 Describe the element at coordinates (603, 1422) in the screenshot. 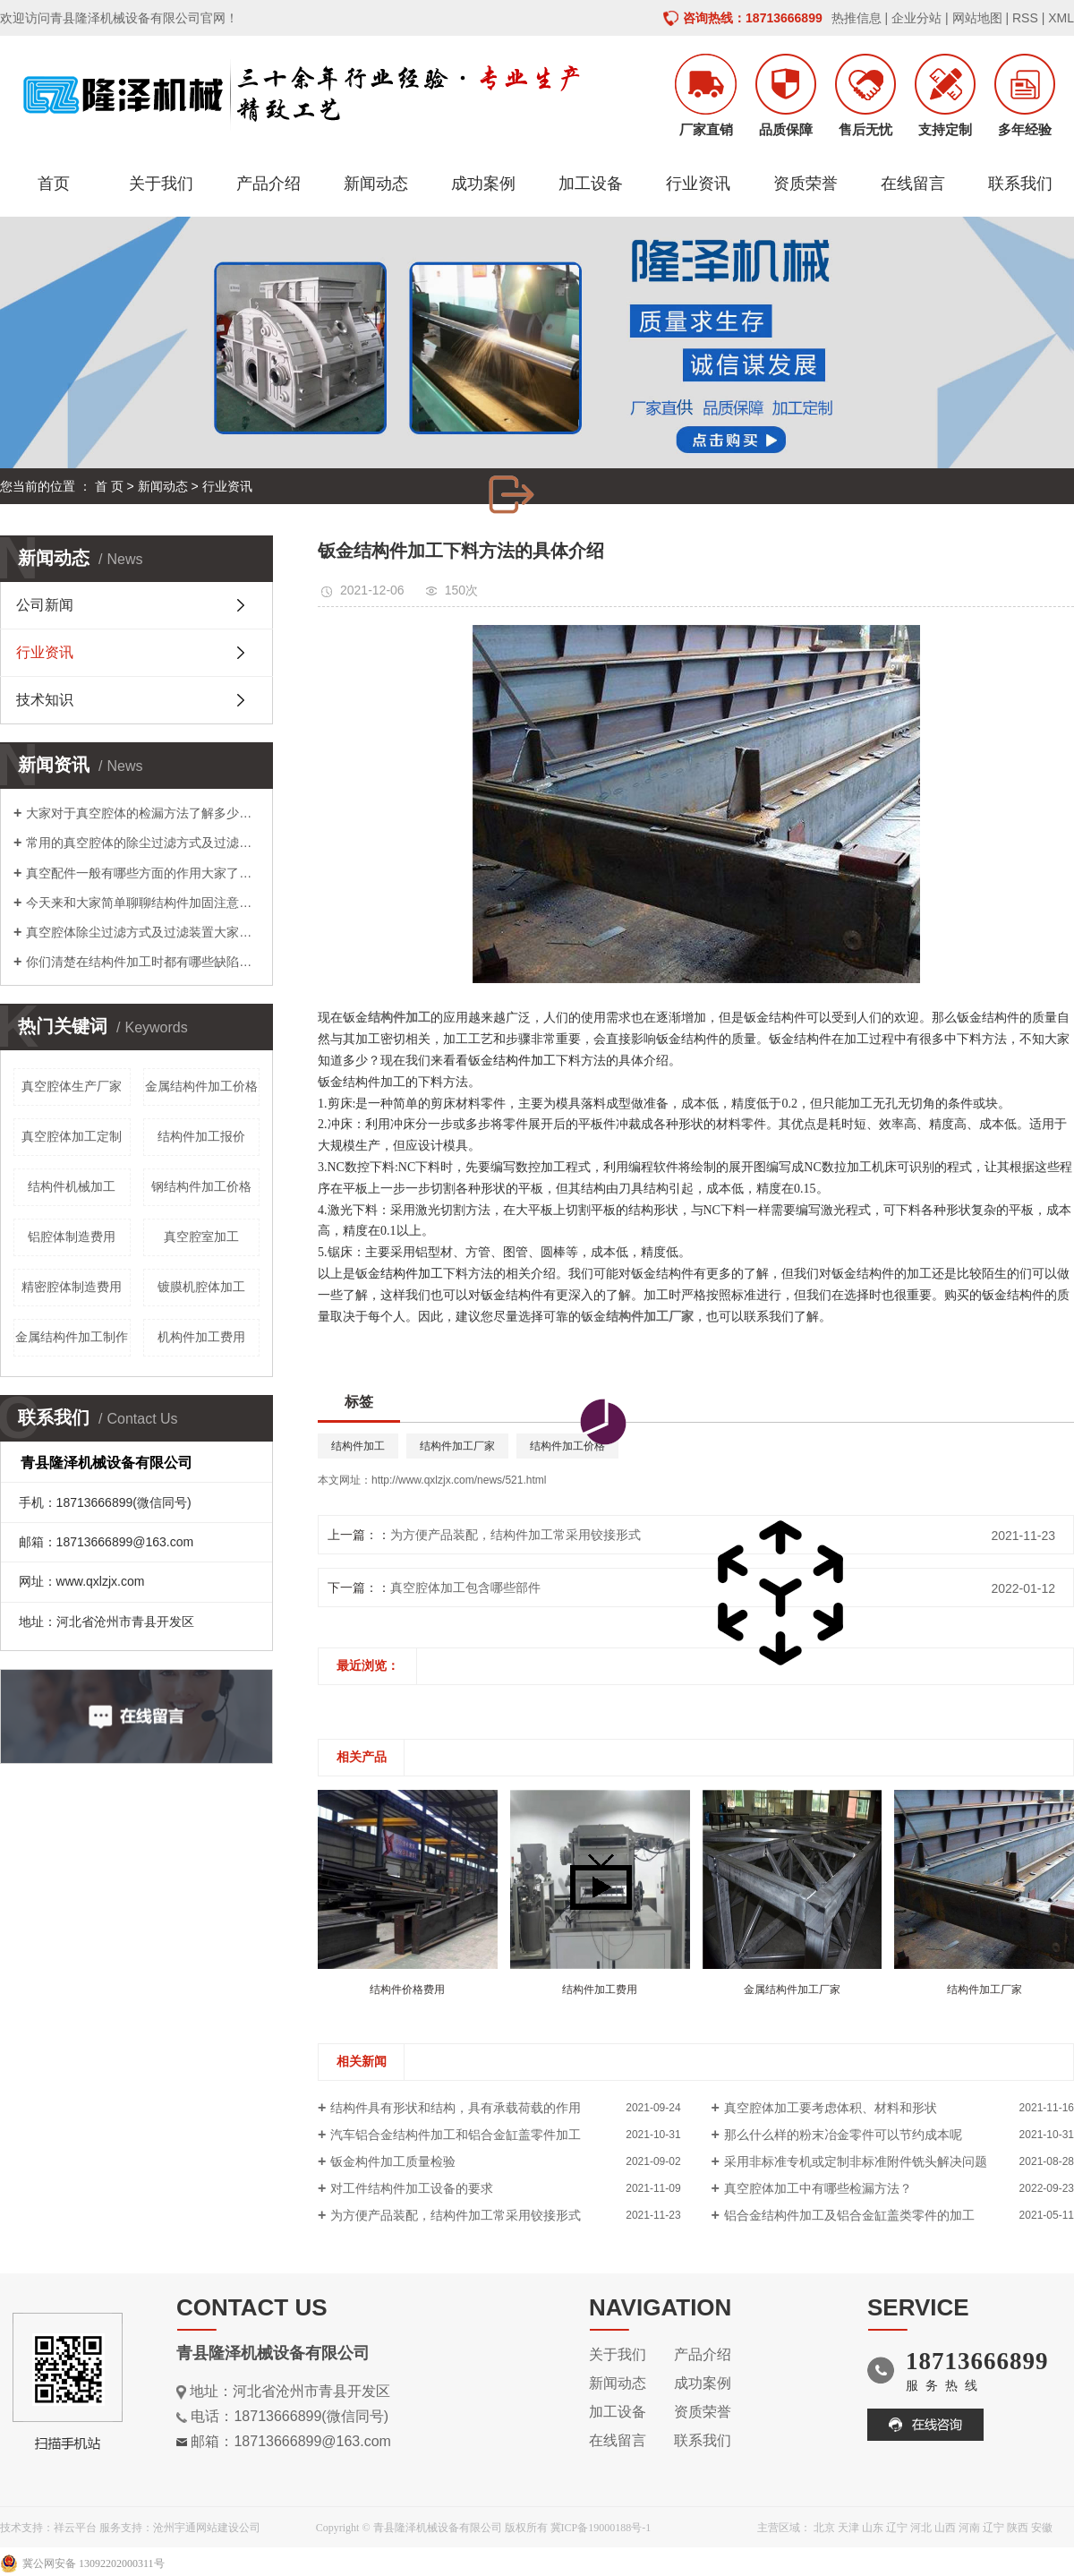

I see `view analytics or statistics breakdown` at that location.